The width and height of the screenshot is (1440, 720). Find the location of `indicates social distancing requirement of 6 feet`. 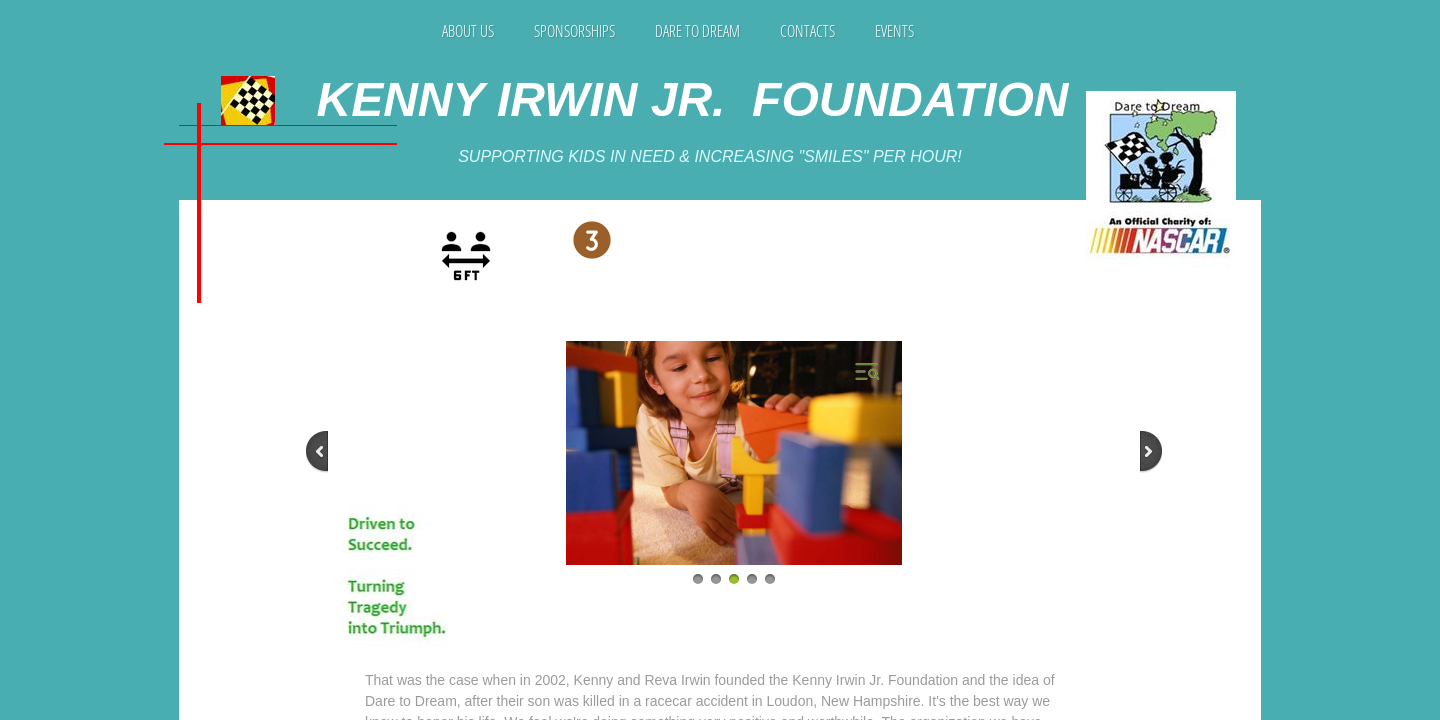

indicates social distancing requirement of 6 feet is located at coordinates (466, 256).